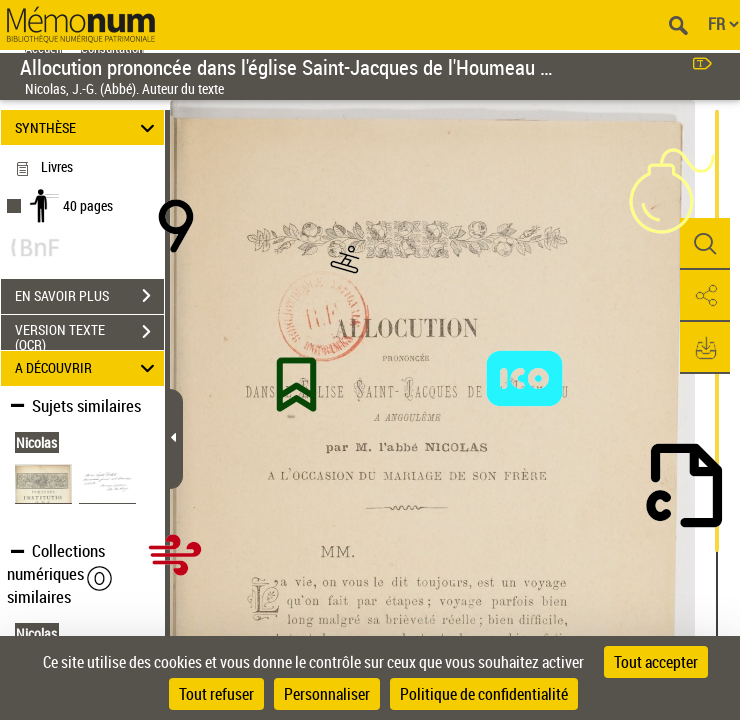 The width and height of the screenshot is (740, 720). I want to click on indicates zero items or notifications, so click(99, 578).